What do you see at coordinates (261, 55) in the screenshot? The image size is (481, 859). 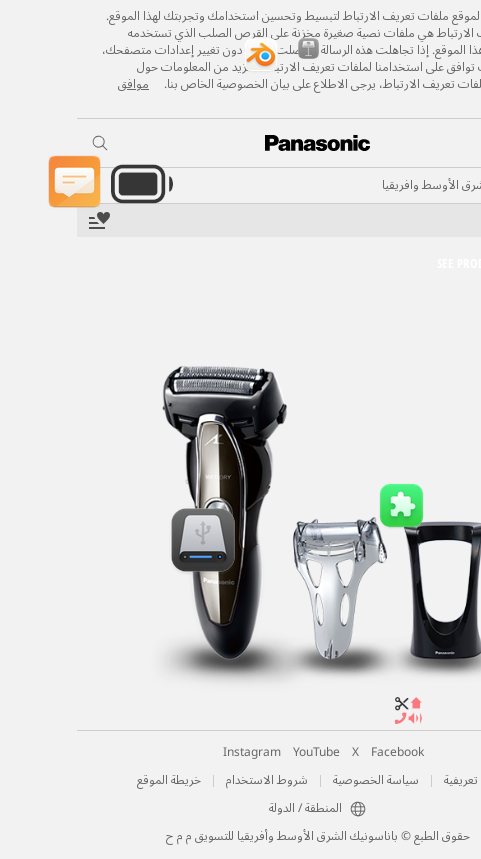 I see `open Blender 3D modeling application` at bounding box center [261, 55].